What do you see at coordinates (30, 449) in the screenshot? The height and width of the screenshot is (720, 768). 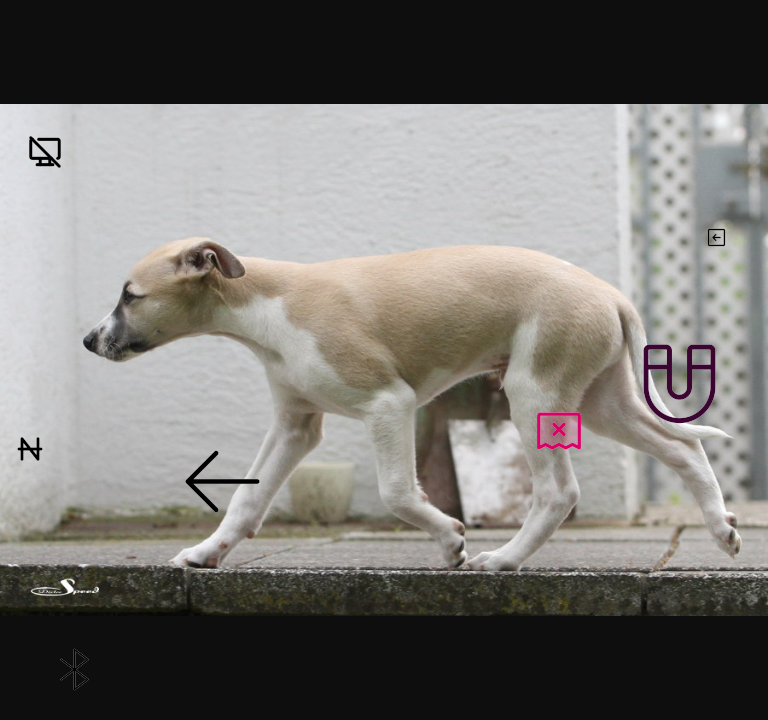 I see `nigerian naira currency symbol` at bounding box center [30, 449].